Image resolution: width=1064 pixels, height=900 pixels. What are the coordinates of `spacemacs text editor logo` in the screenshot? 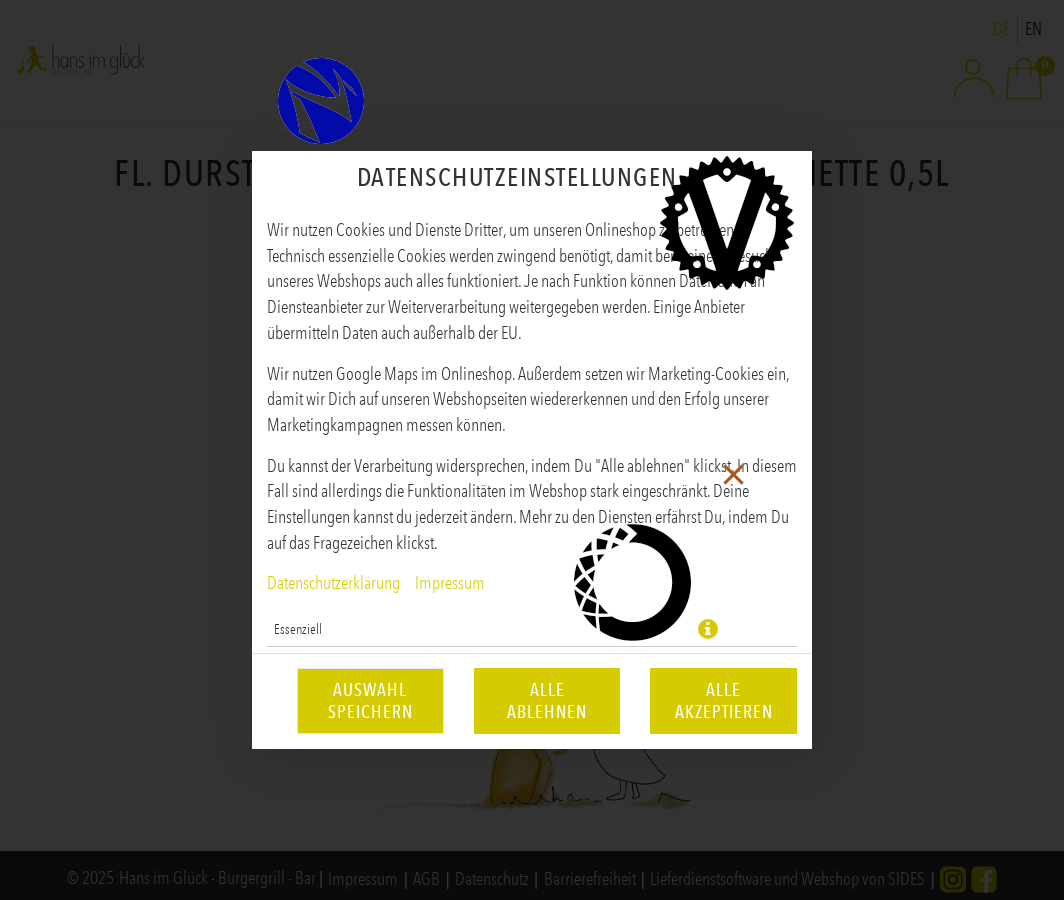 It's located at (321, 101).